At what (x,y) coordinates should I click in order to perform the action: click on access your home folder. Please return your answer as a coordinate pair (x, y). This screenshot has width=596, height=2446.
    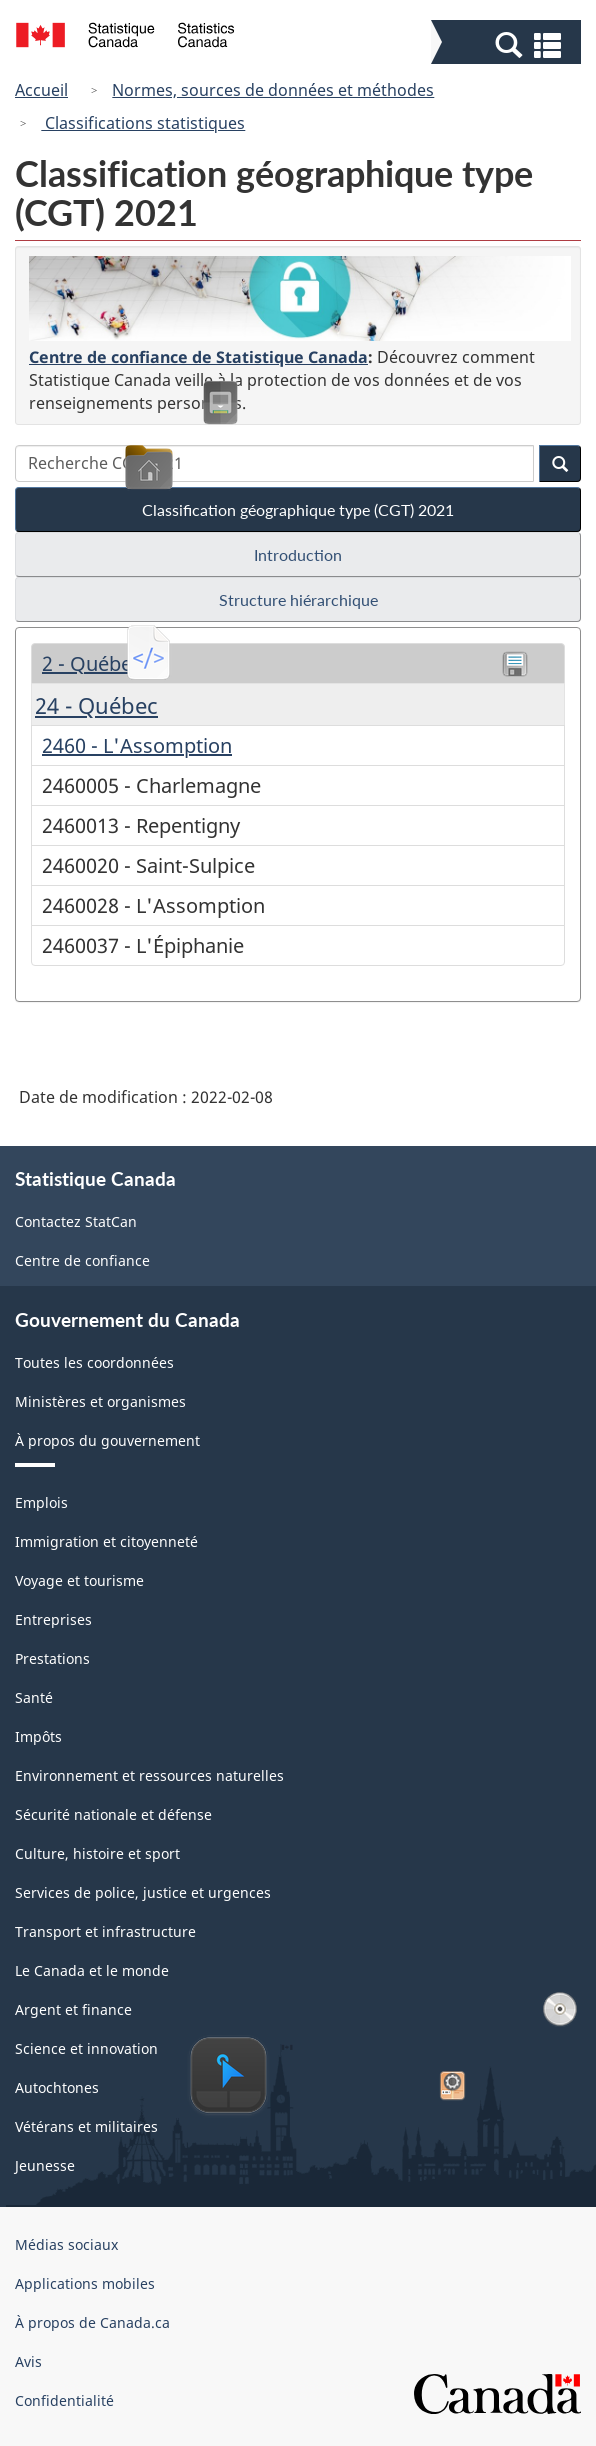
    Looking at the image, I should click on (149, 467).